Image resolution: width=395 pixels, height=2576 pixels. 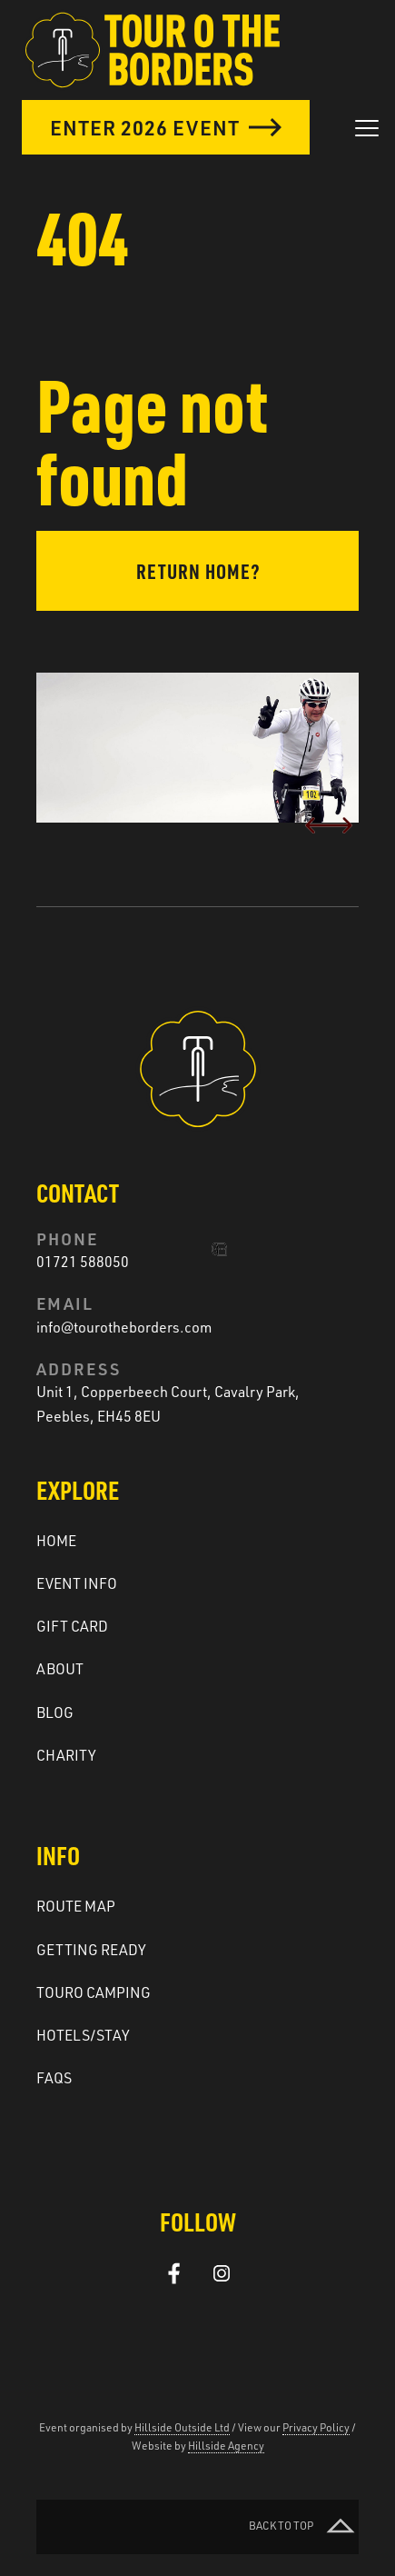 What do you see at coordinates (329, 825) in the screenshot?
I see `adjust horizontal spacing or width` at bounding box center [329, 825].